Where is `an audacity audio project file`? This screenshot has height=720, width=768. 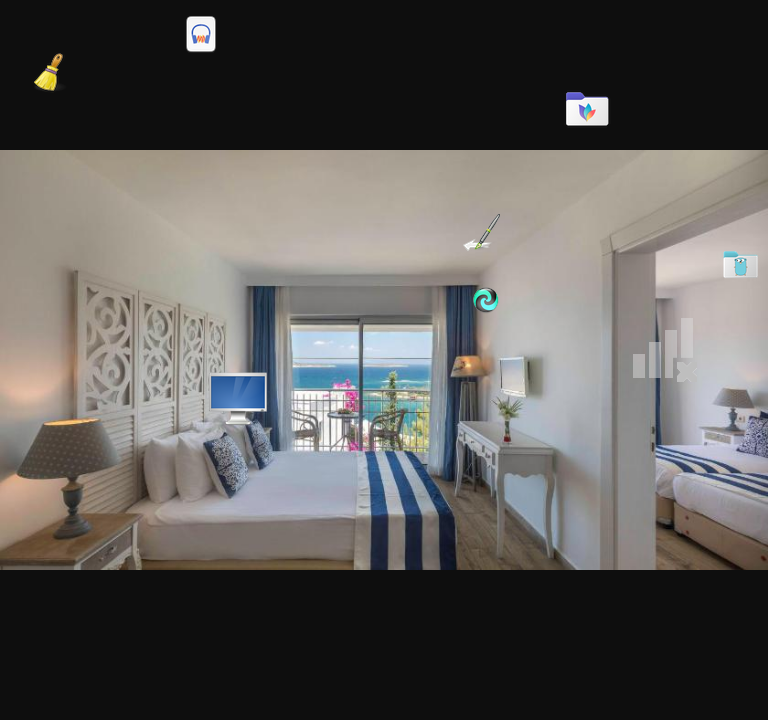 an audacity audio project file is located at coordinates (201, 34).